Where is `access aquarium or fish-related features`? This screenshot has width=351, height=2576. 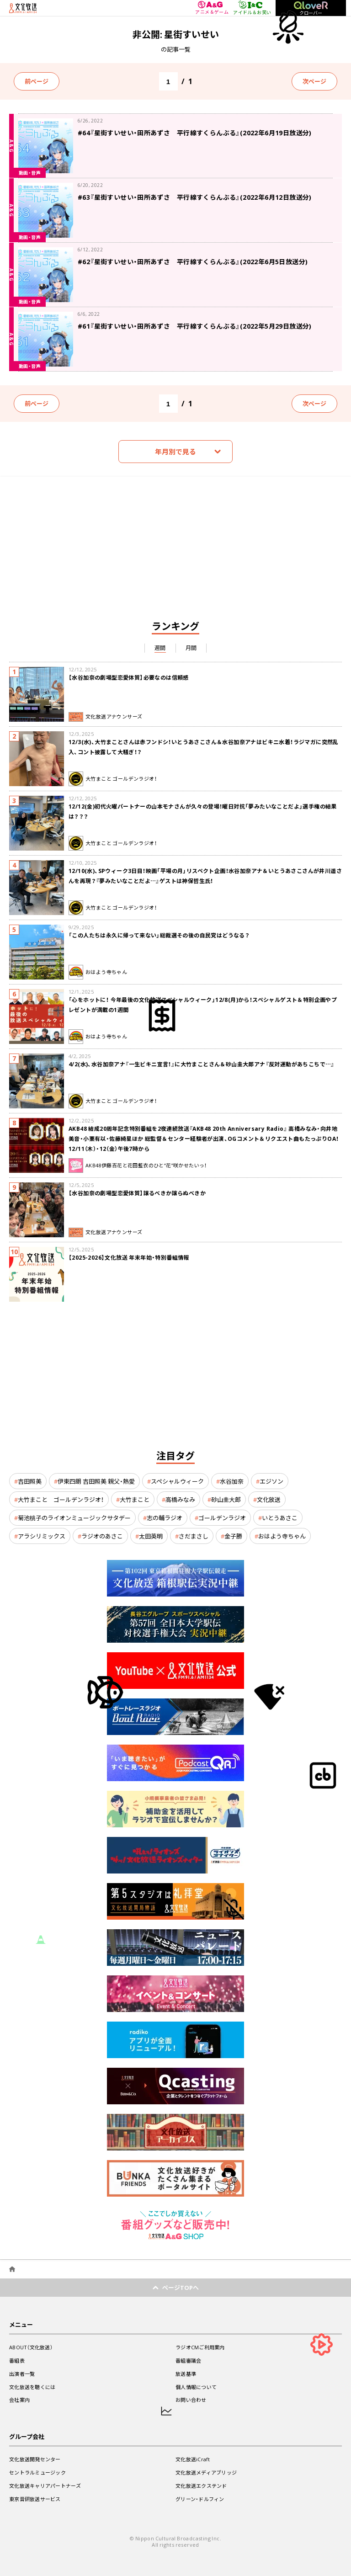
access aquarium or fish-related features is located at coordinates (105, 1692).